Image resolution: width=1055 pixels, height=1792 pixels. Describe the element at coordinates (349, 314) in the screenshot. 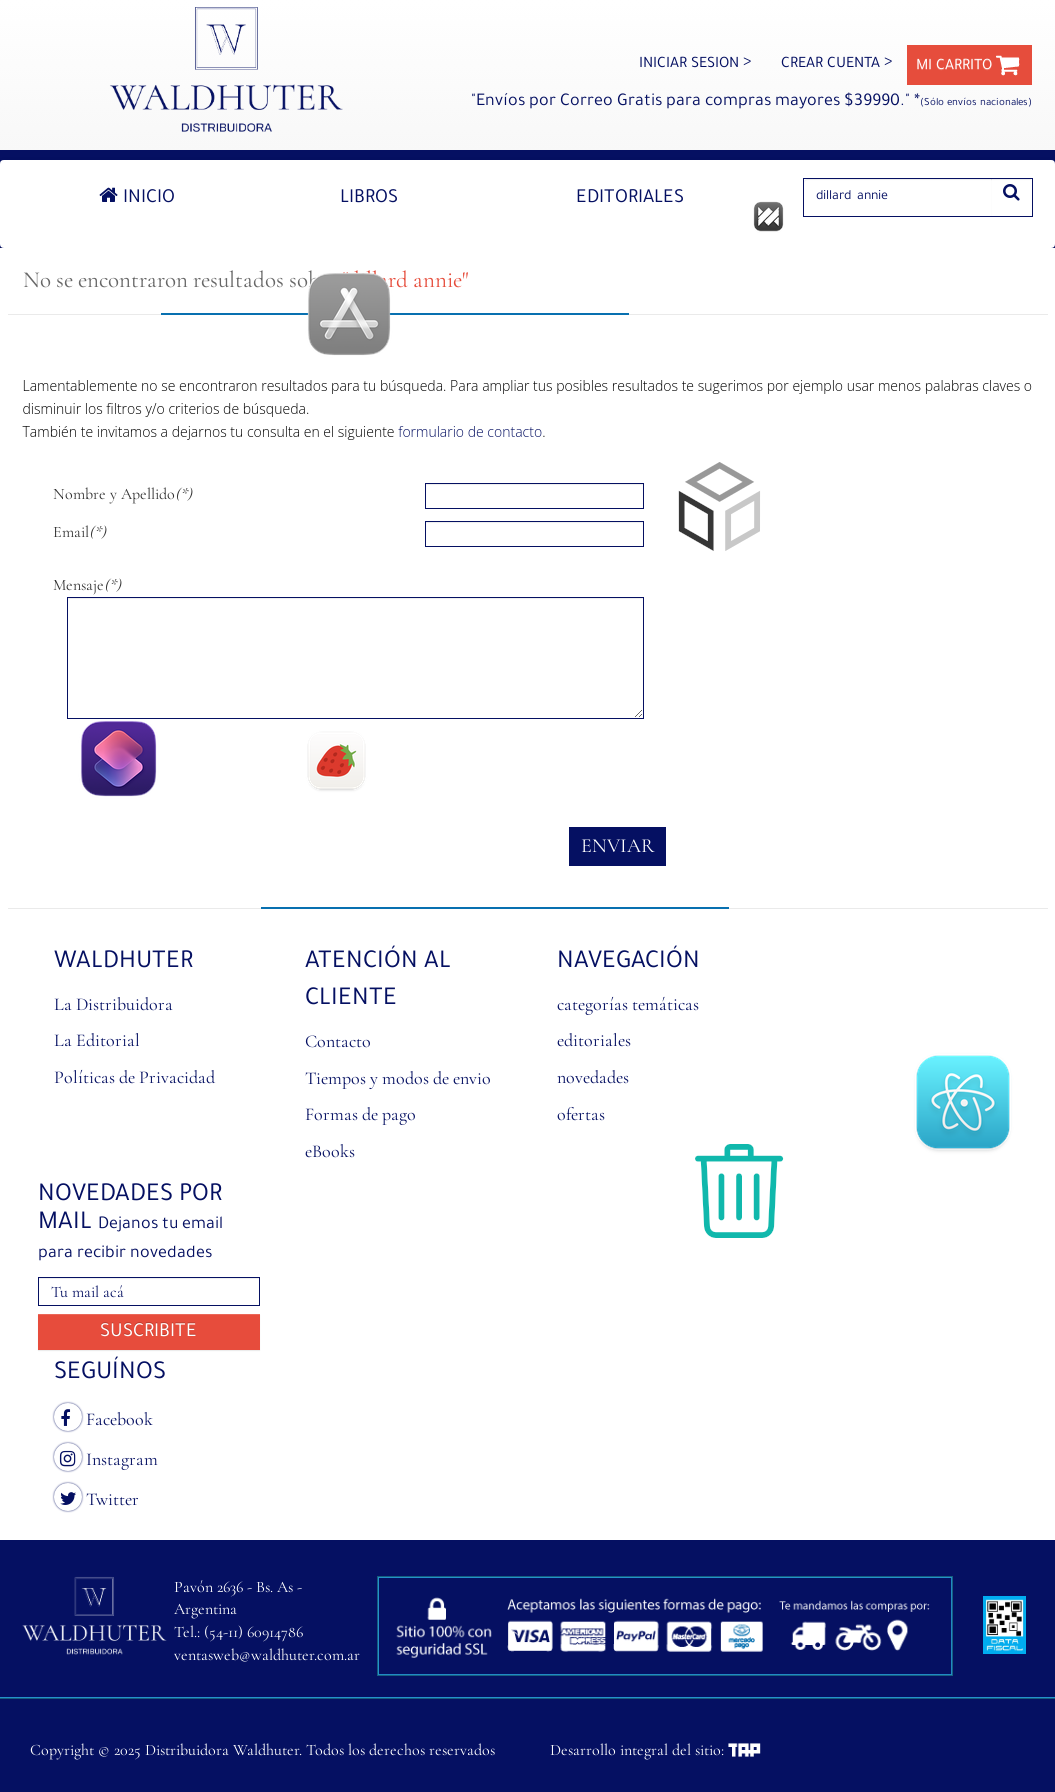

I see `open the App Store to browse and download apps` at that location.